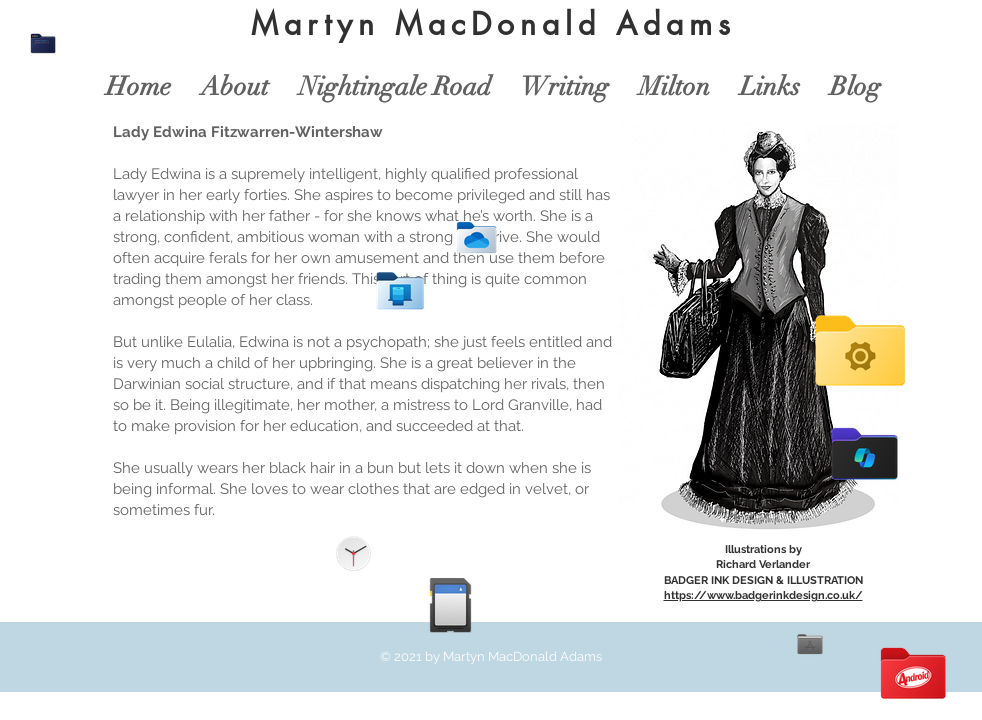 Image resolution: width=982 pixels, height=720 pixels. What do you see at coordinates (913, 675) in the screenshot?
I see `open android files folder` at bounding box center [913, 675].